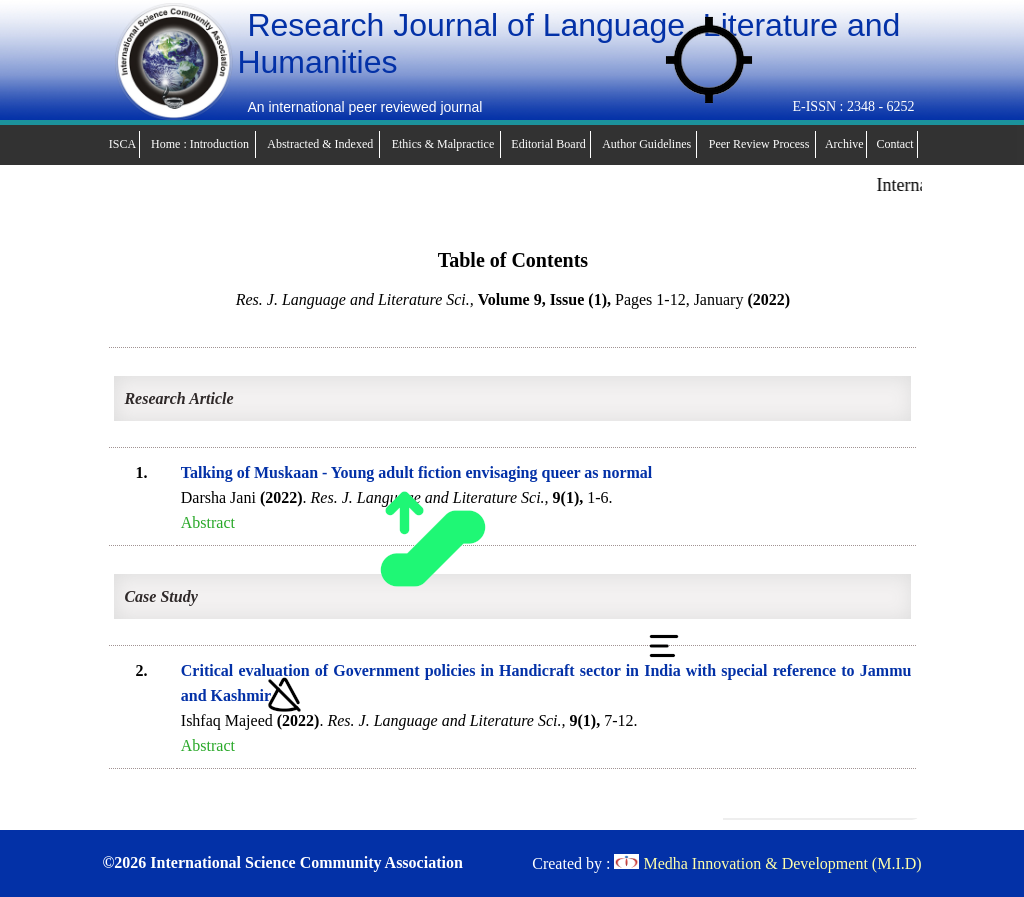  Describe the element at coordinates (709, 60) in the screenshot. I see `GPS signal is searching or not yet locked` at that location.